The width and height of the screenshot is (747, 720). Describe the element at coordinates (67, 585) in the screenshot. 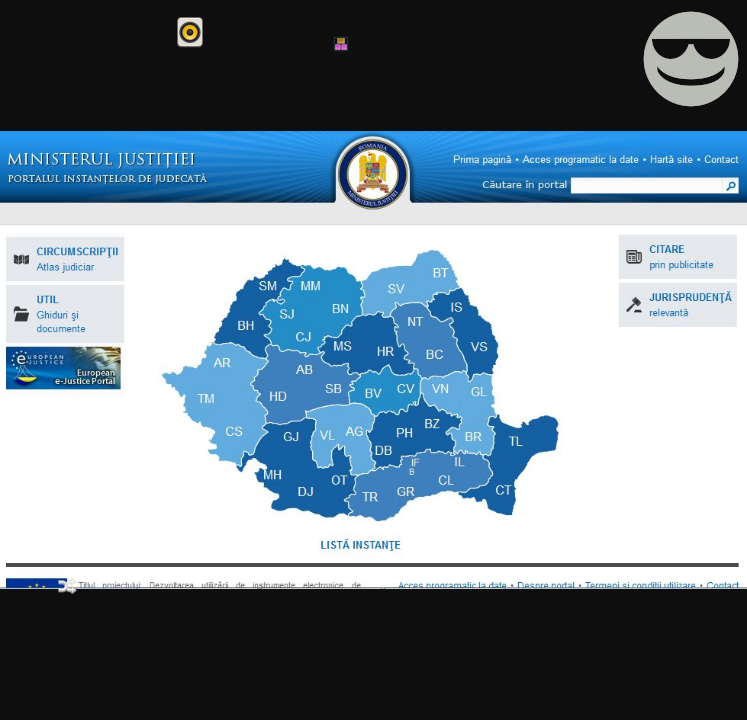

I see `shuffle playlist or music queue` at that location.